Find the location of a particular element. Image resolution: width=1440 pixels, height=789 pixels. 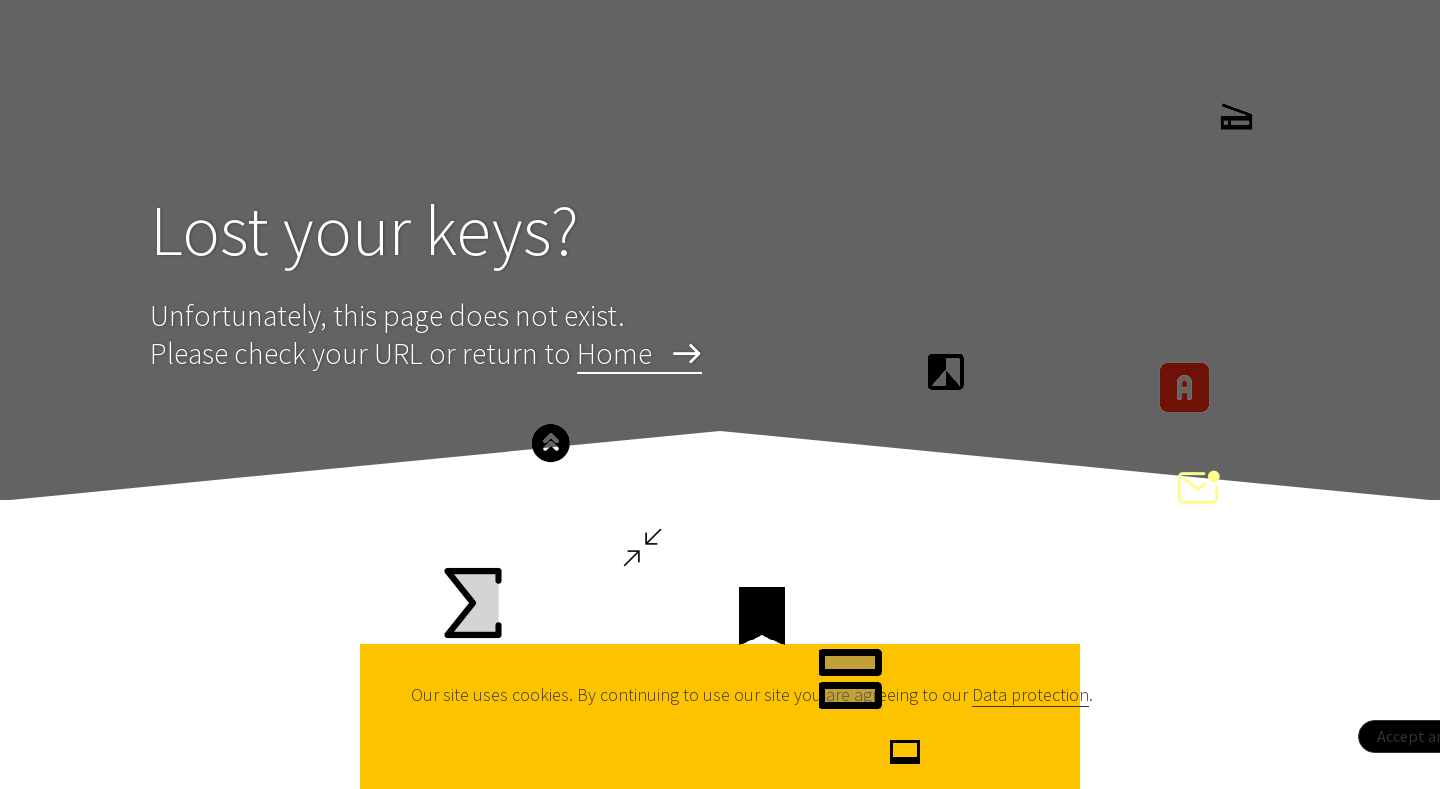

collapse or minimize content is located at coordinates (642, 547).